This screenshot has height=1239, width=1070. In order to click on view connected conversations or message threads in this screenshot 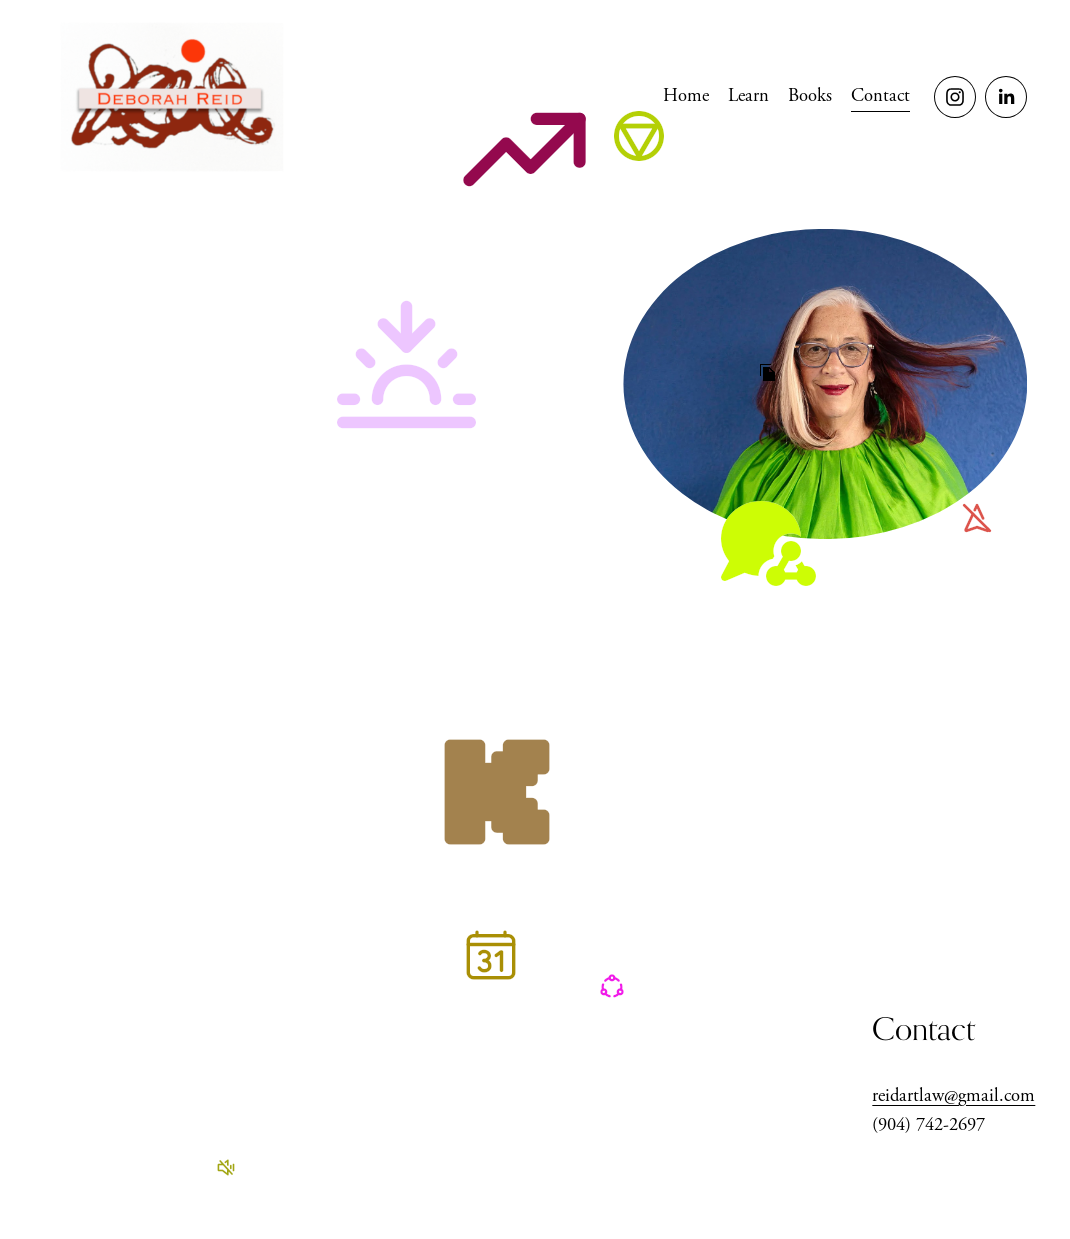, I will do `click(766, 541)`.